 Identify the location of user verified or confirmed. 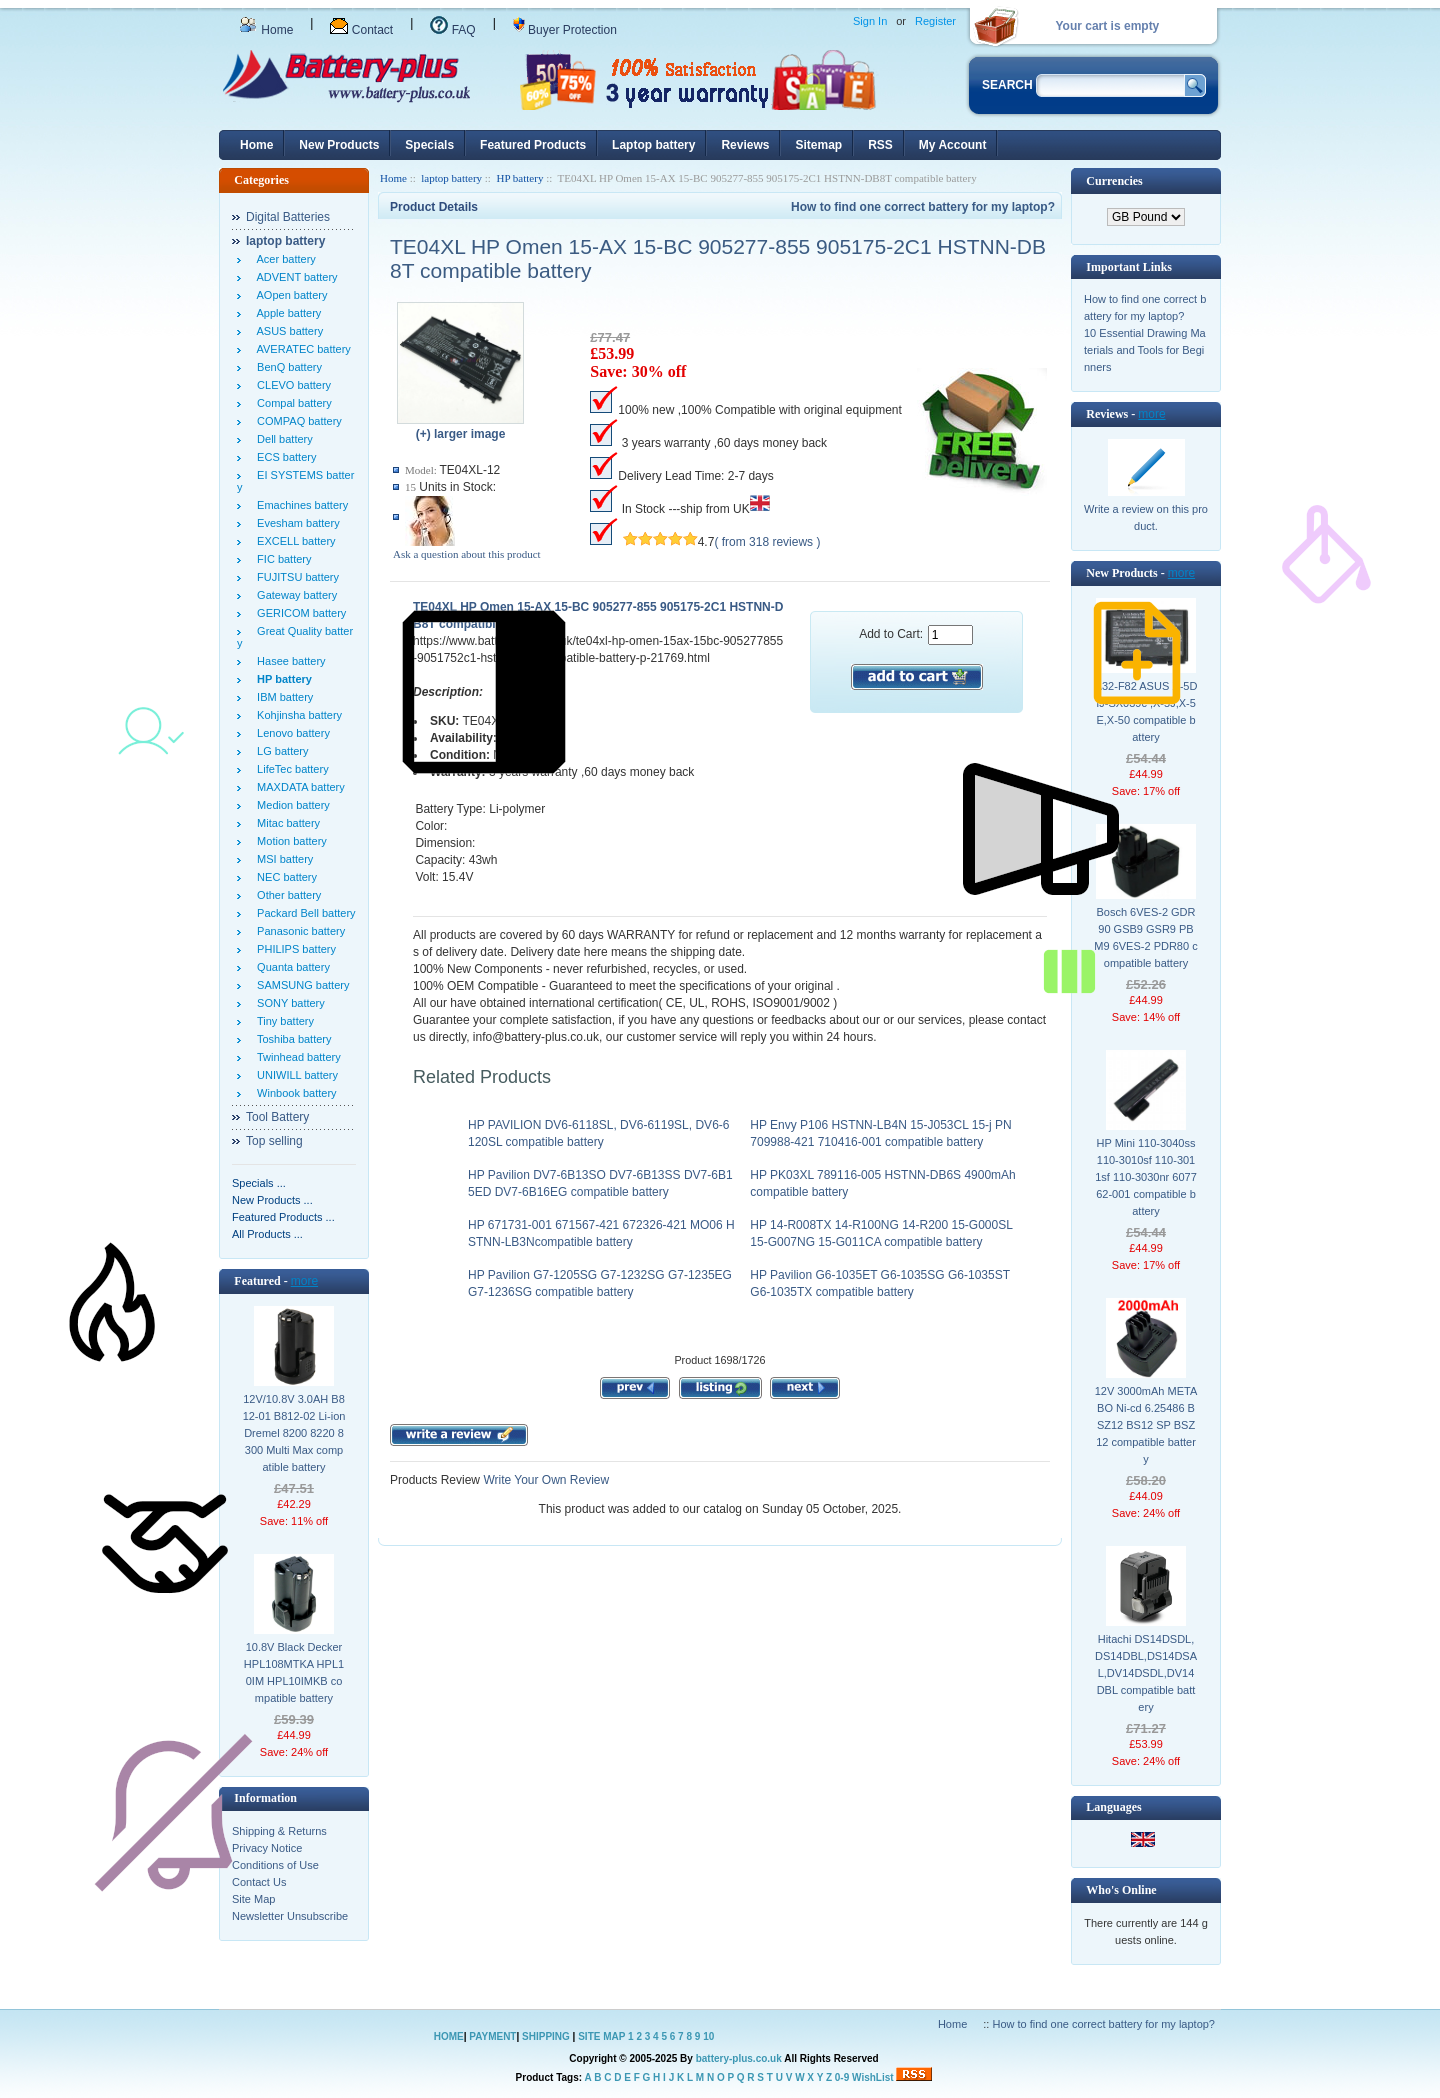
(149, 733).